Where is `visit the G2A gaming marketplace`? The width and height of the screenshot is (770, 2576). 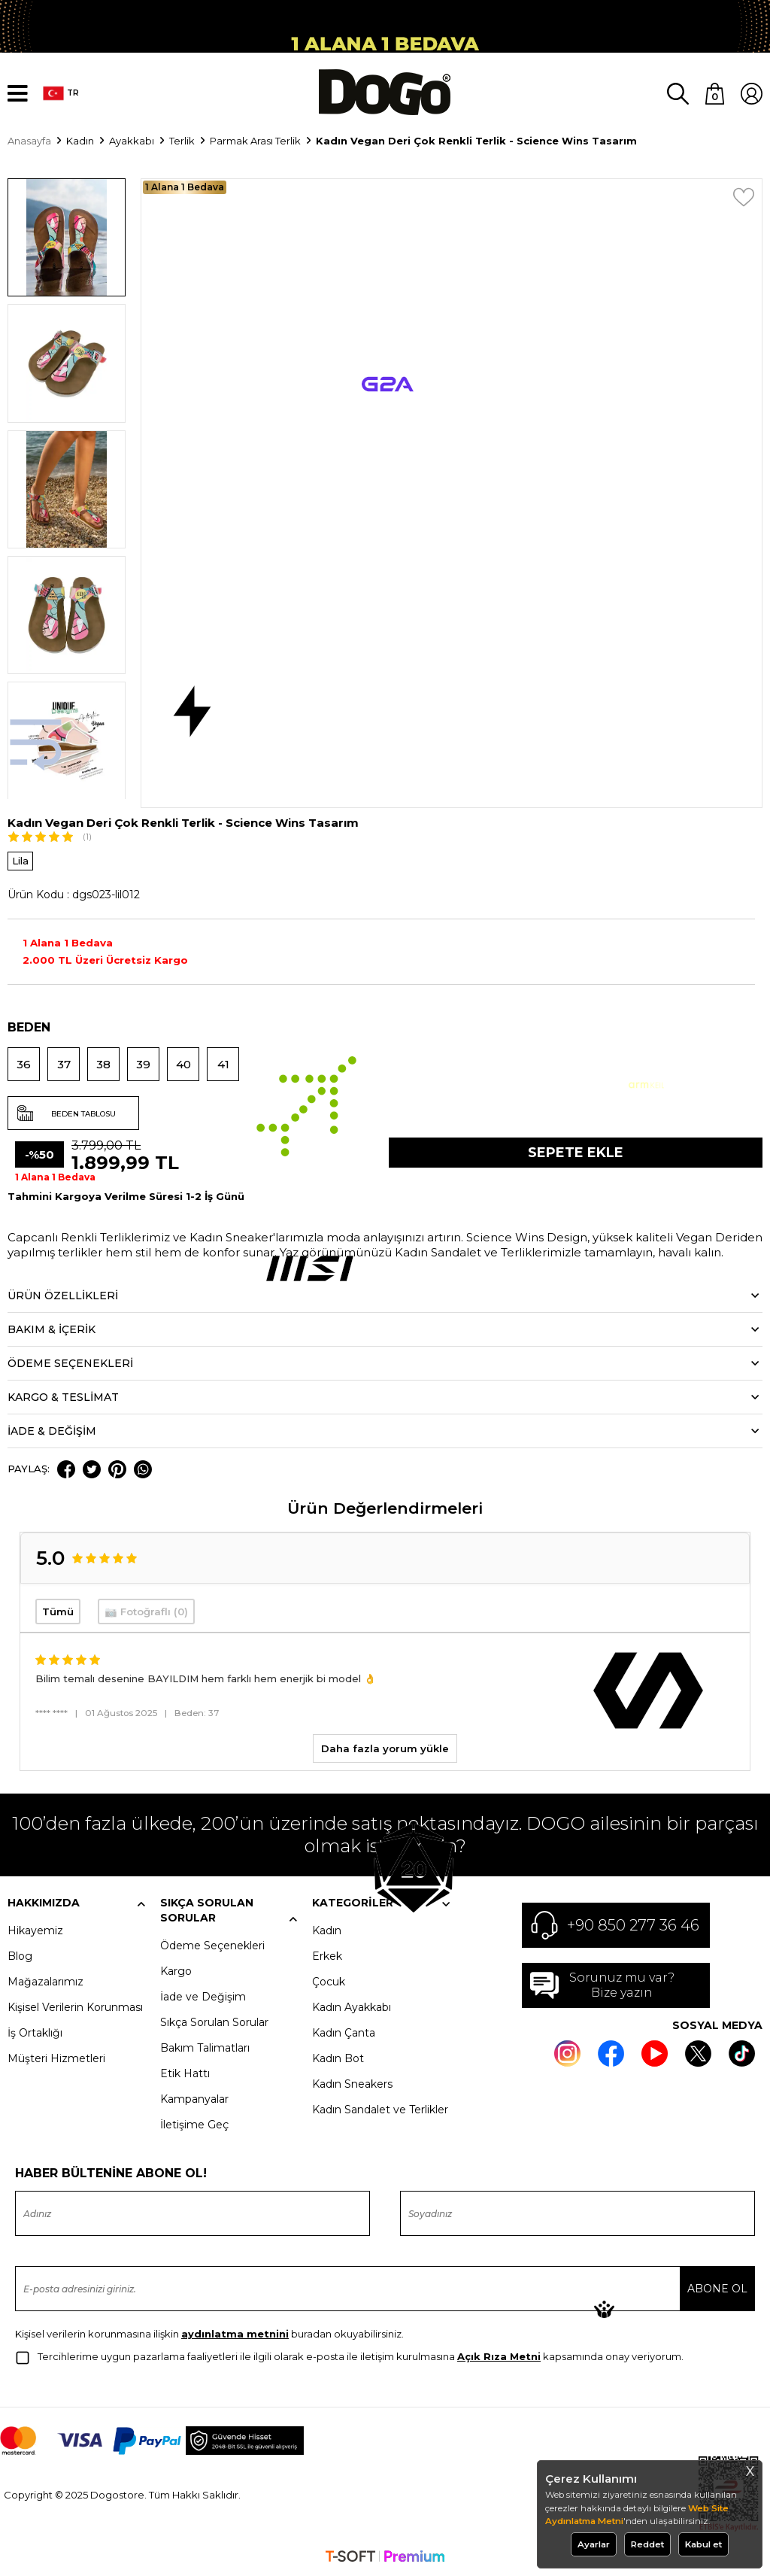
visit the G2A gaming marketplace is located at coordinates (387, 384).